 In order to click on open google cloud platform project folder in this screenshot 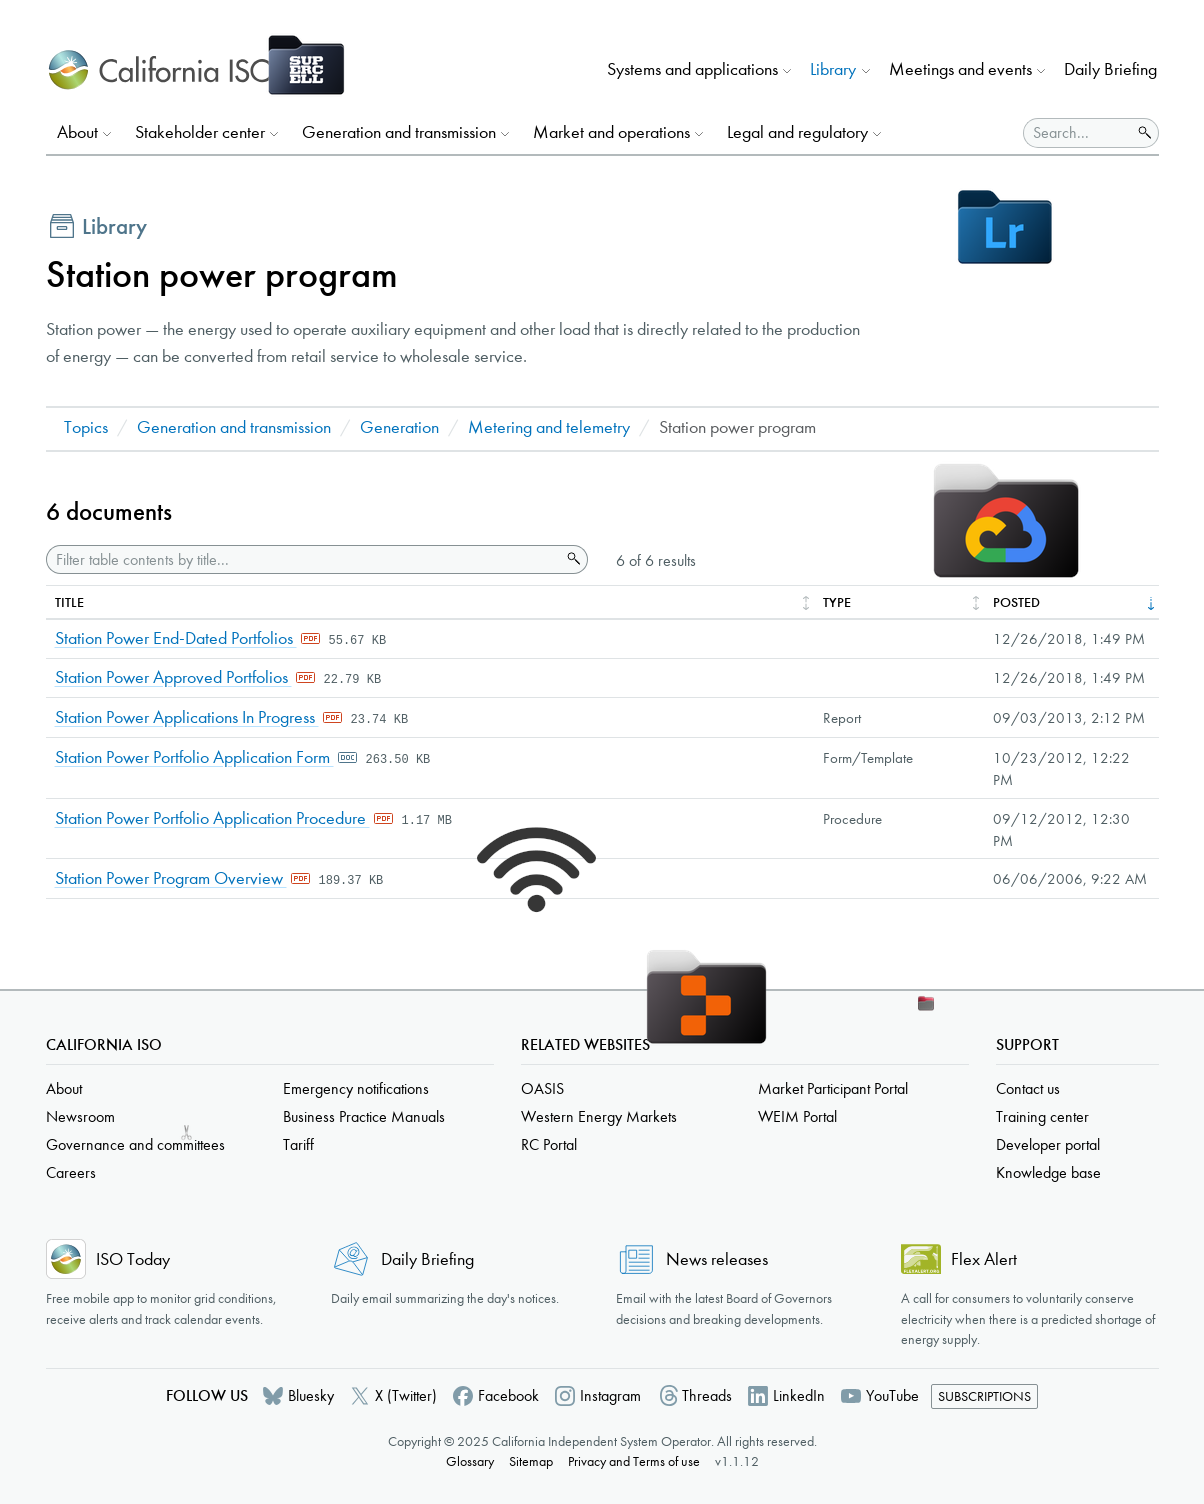, I will do `click(1005, 524)`.